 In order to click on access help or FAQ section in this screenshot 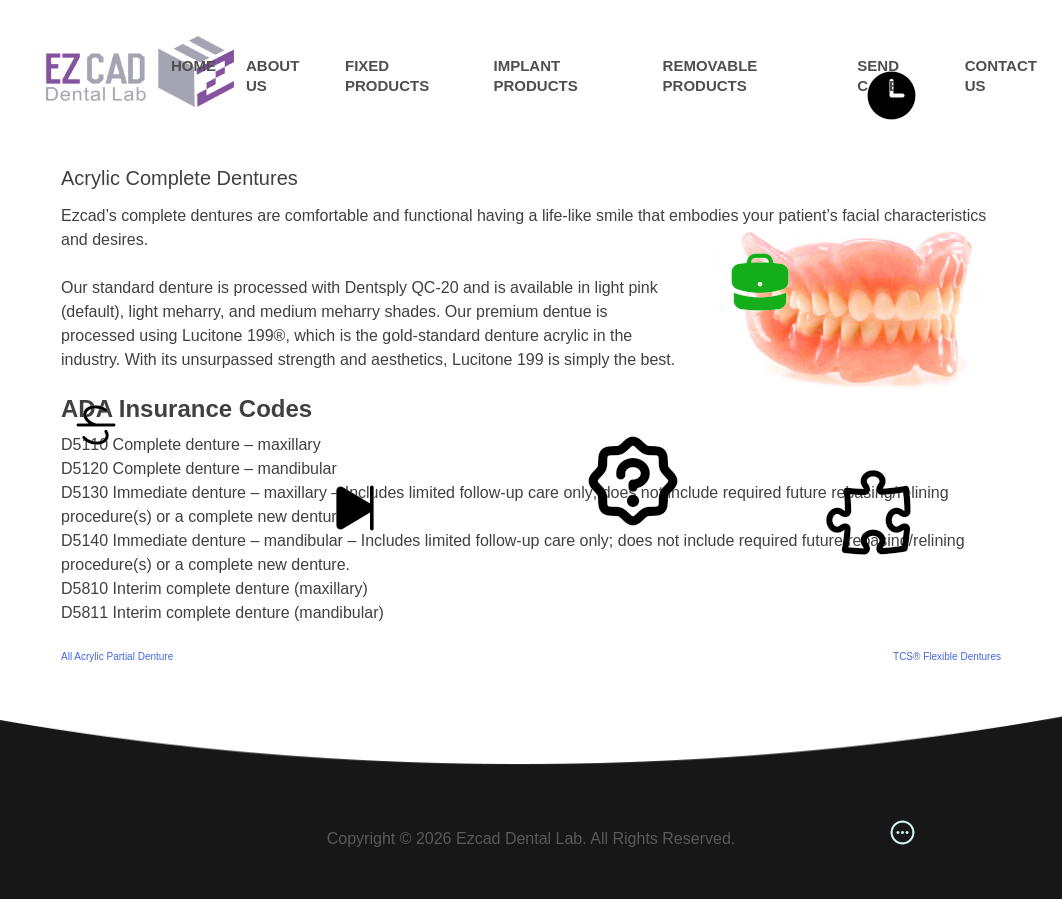, I will do `click(633, 481)`.